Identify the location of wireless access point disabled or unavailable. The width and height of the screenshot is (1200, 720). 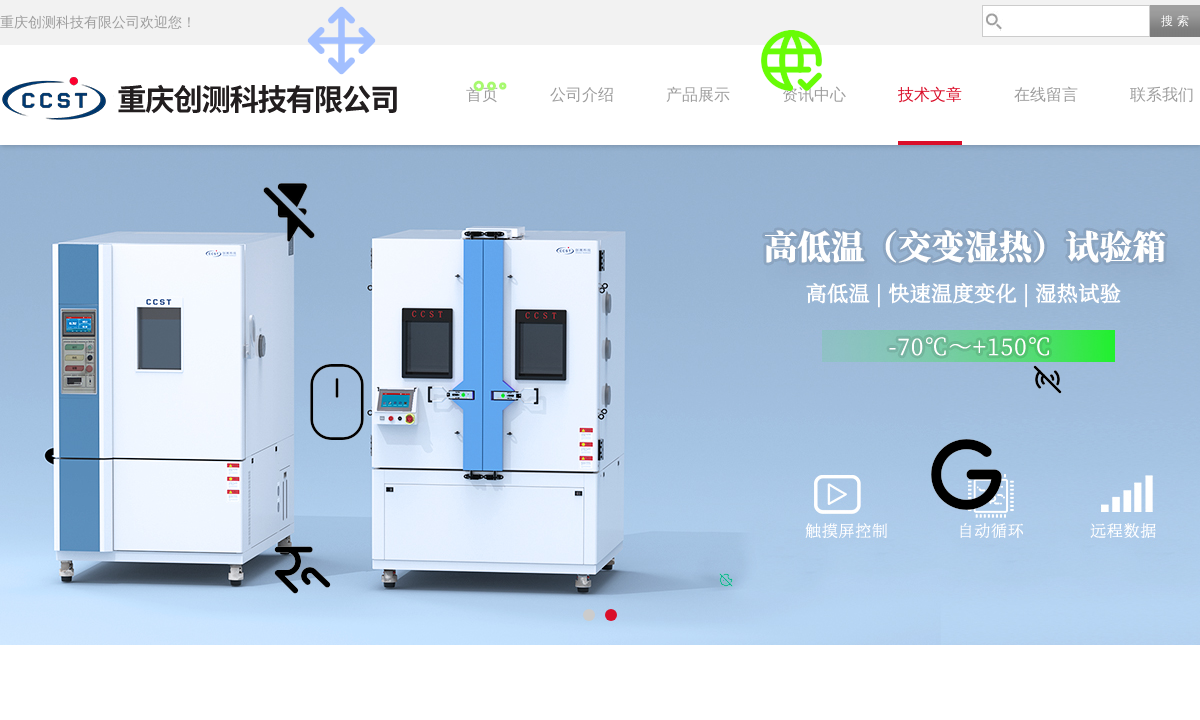
(1047, 379).